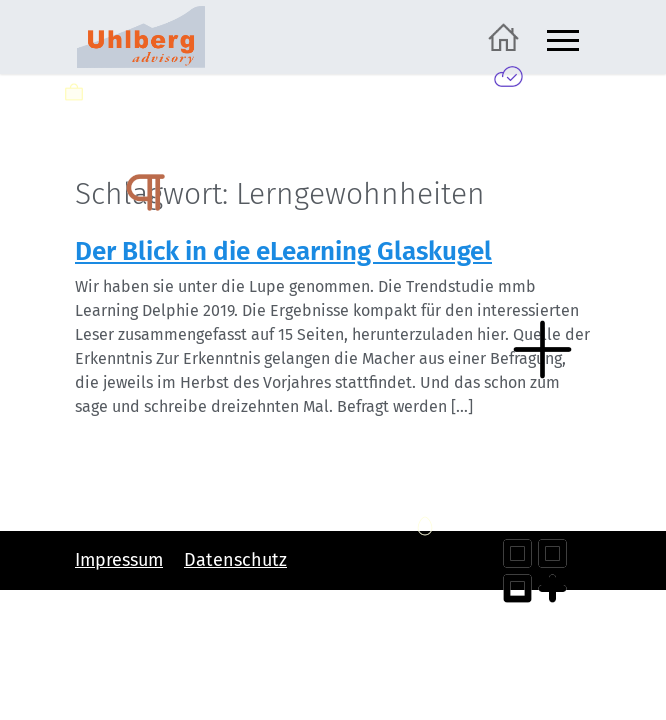  What do you see at coordinates (542, 349) in the screenshot?
I see `add a new item` at bounding box center [542, 349].